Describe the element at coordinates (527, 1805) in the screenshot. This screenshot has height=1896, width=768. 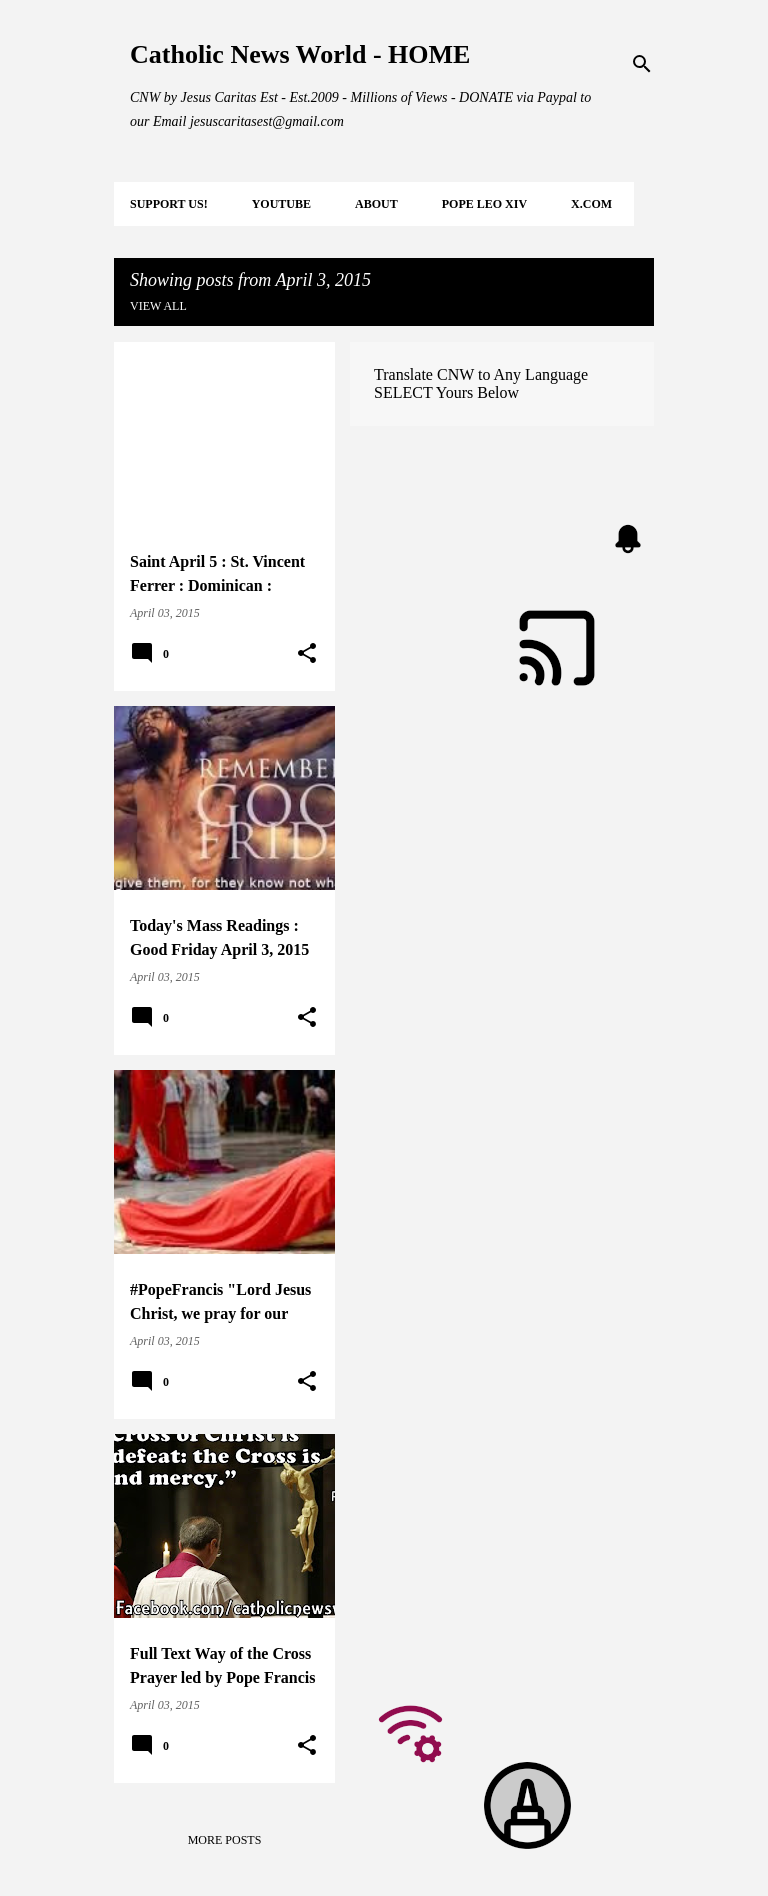
I see `select marker or highlighter tool` at that location.